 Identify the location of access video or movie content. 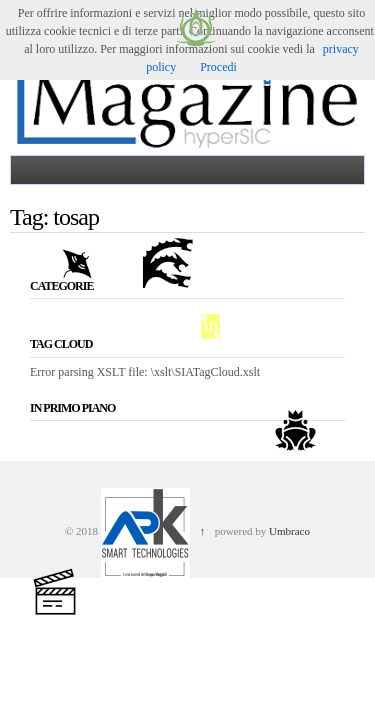
(55, 591).